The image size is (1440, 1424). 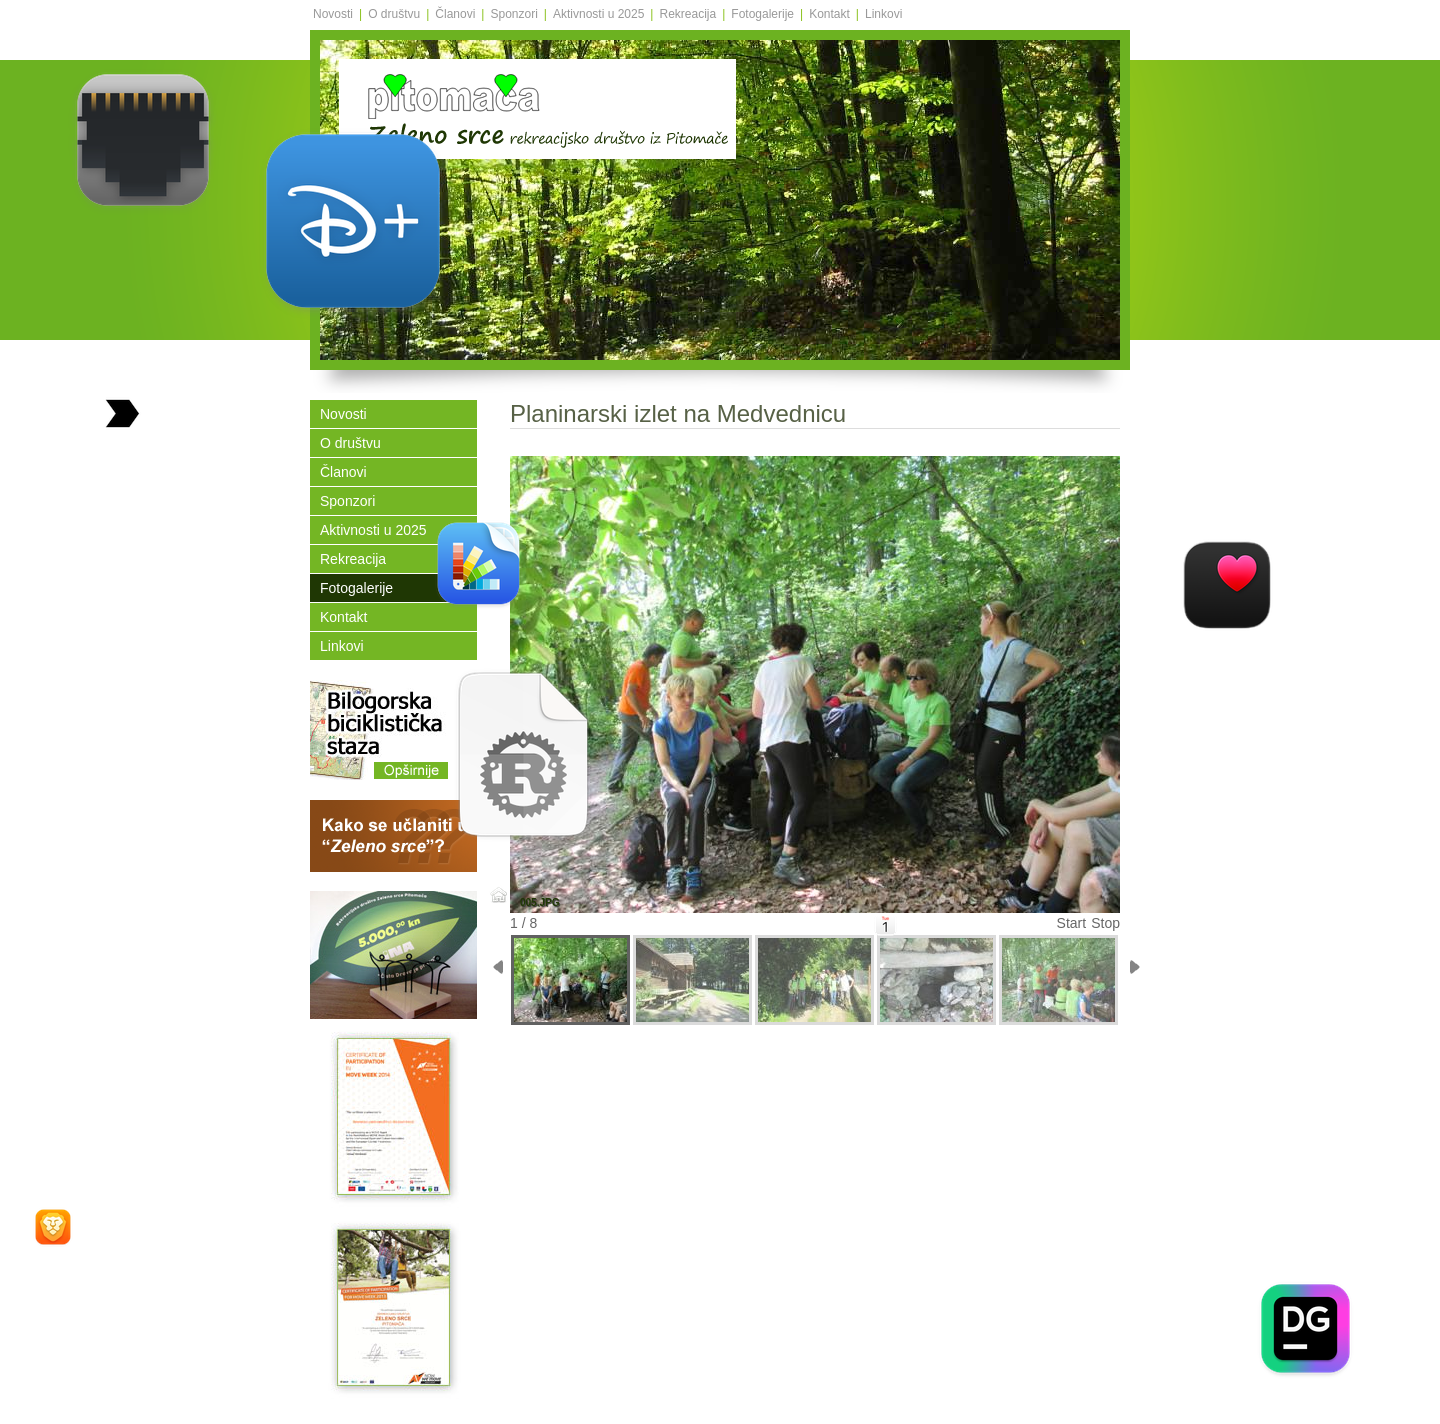 What do you see at coordinates (121, 413) in the screenshot?
I see `mark message as important` at bounding box center [121, 413].